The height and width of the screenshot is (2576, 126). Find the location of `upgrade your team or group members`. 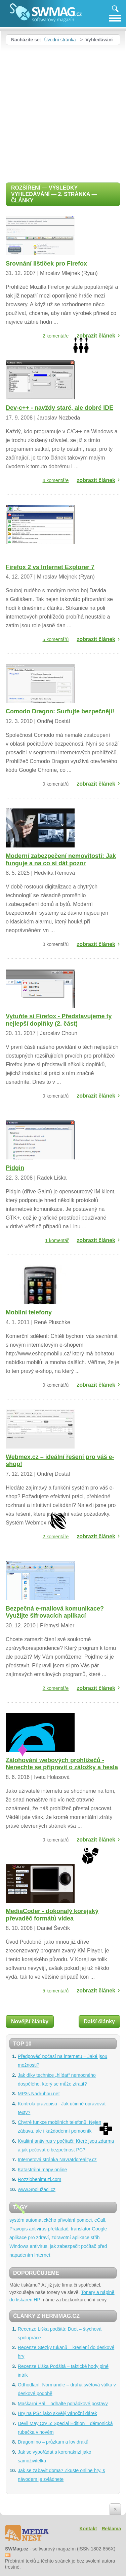

upgrade your team or group members is located at coordinates (81, 345).